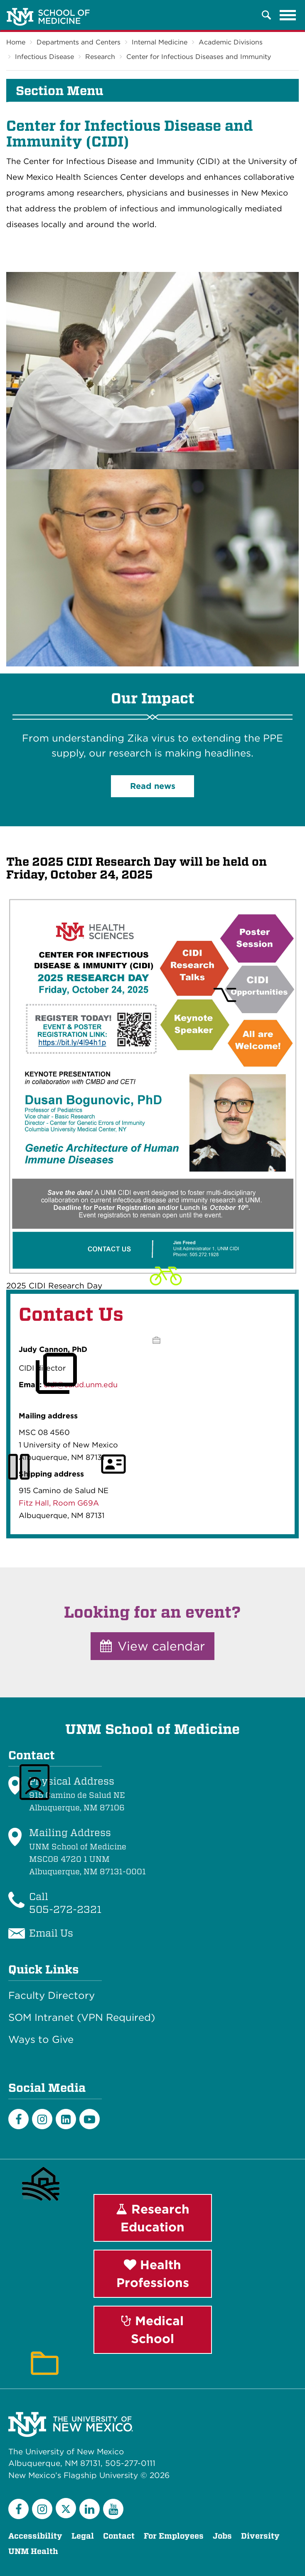  I want to click on access bike rental or cycling options, so click(166, 1276).